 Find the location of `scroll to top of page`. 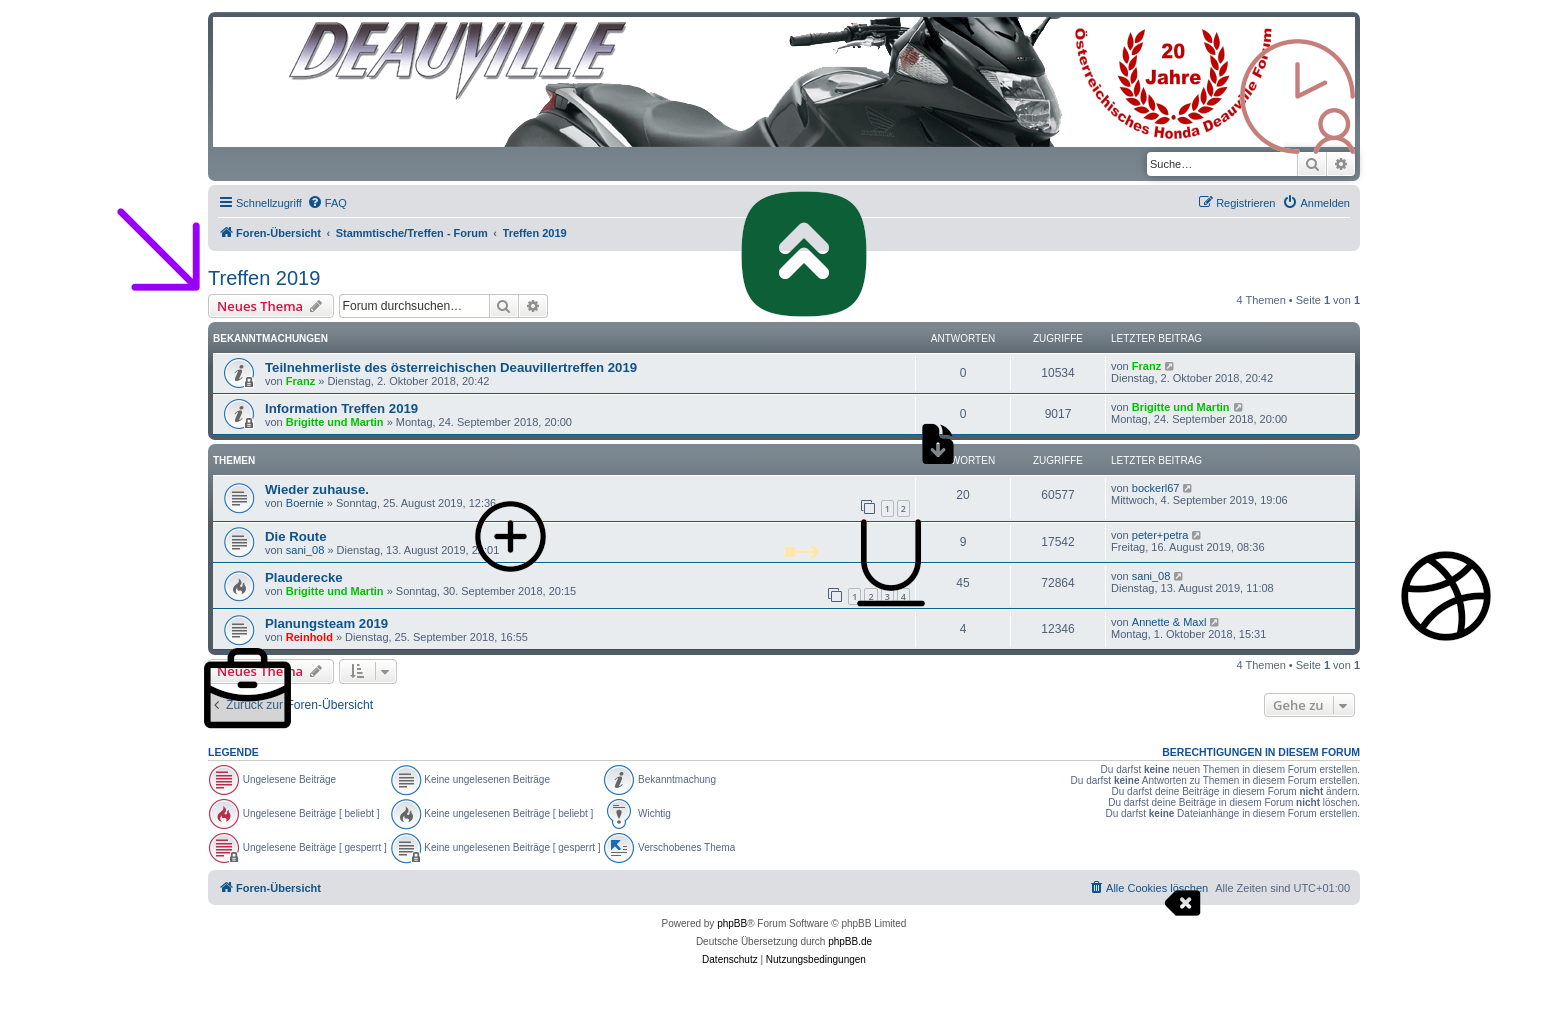

scroll to top of page is located at coordinates (804, 254).